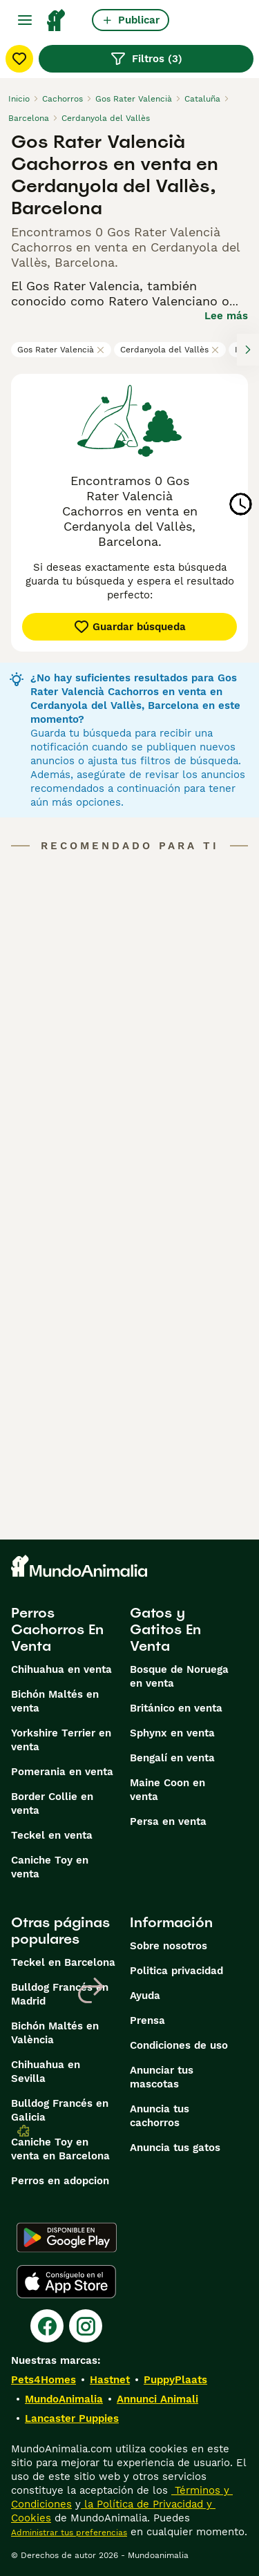 Image resolution: width=259 pixels, height=2576 pixels. What do you see at coordinates (240, 504) in the screenshot?
I see `view time or clock settings` at bounding box center [240, 504].